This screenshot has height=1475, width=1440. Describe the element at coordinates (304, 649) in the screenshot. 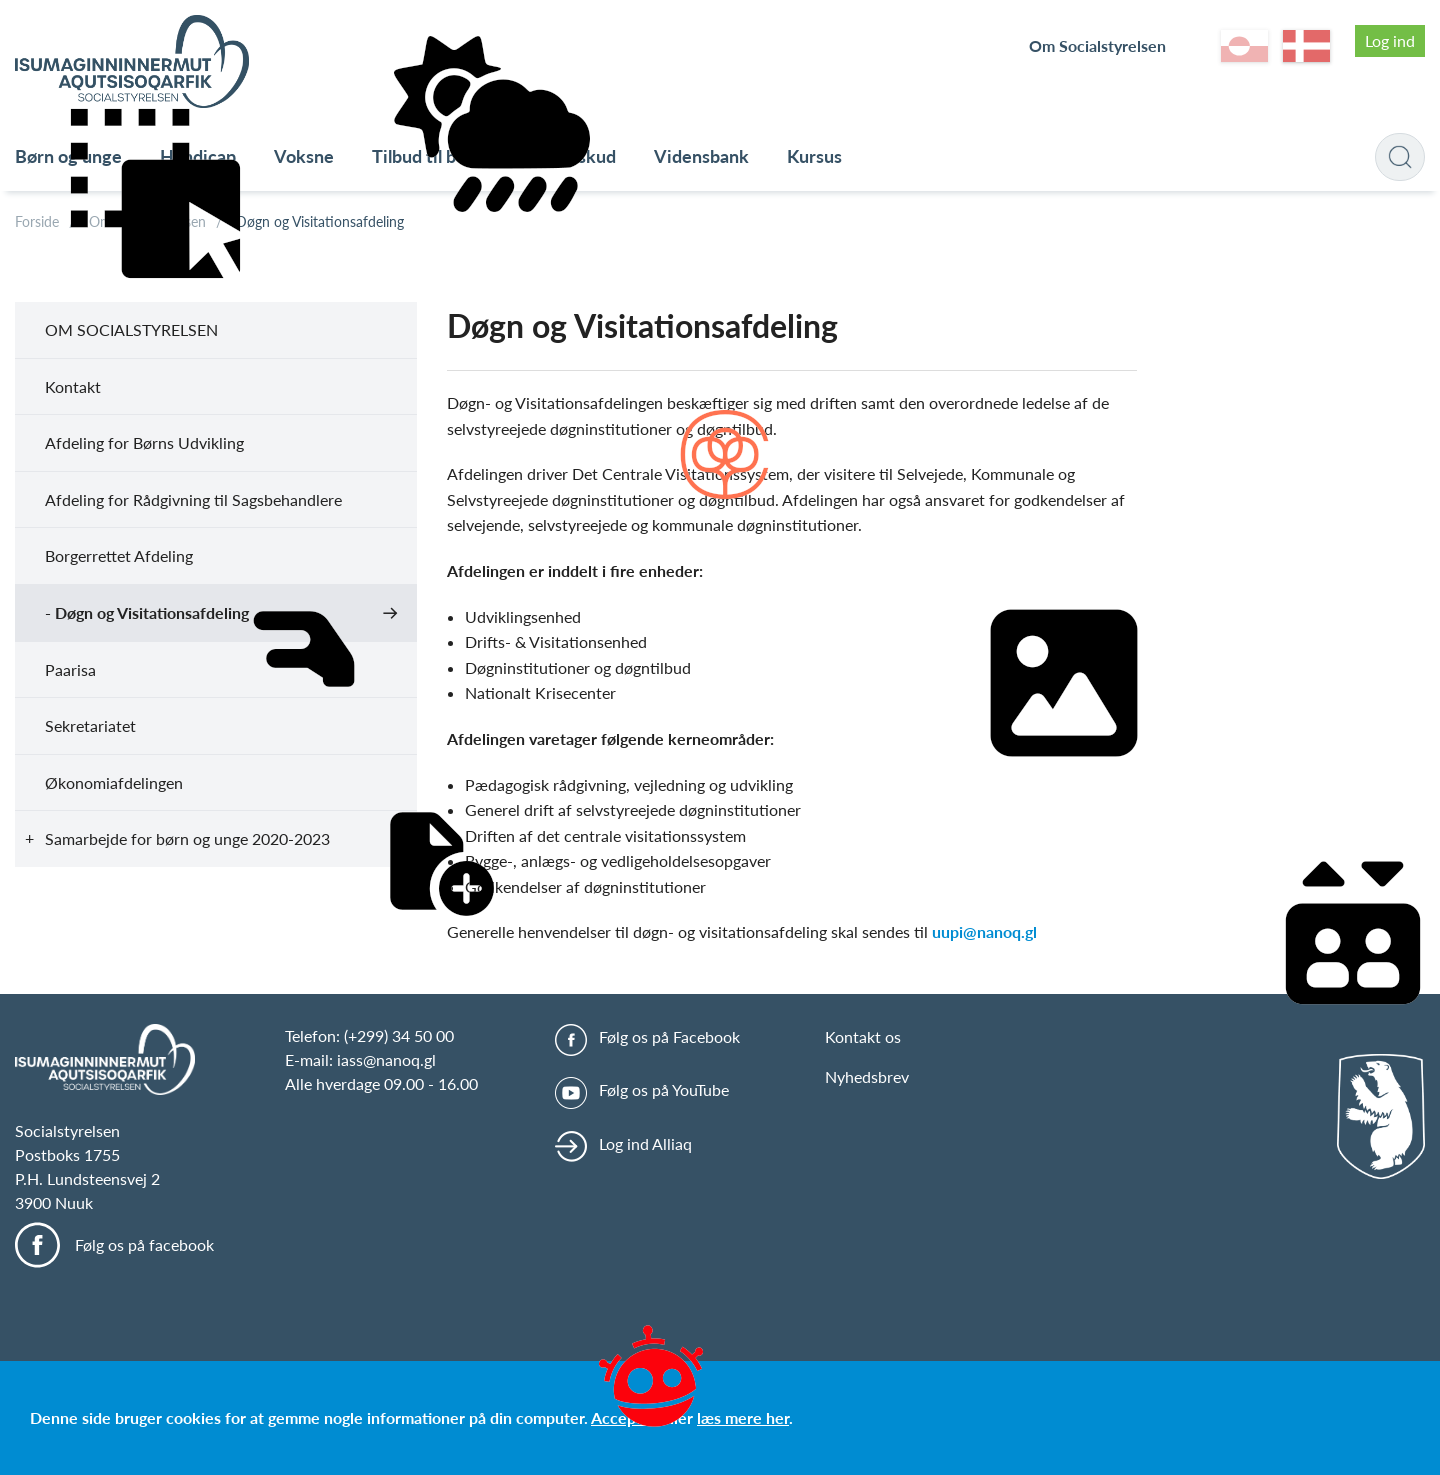

I see `lizard gesture for rock-paper-scissors-lizard-spock game` at that location.